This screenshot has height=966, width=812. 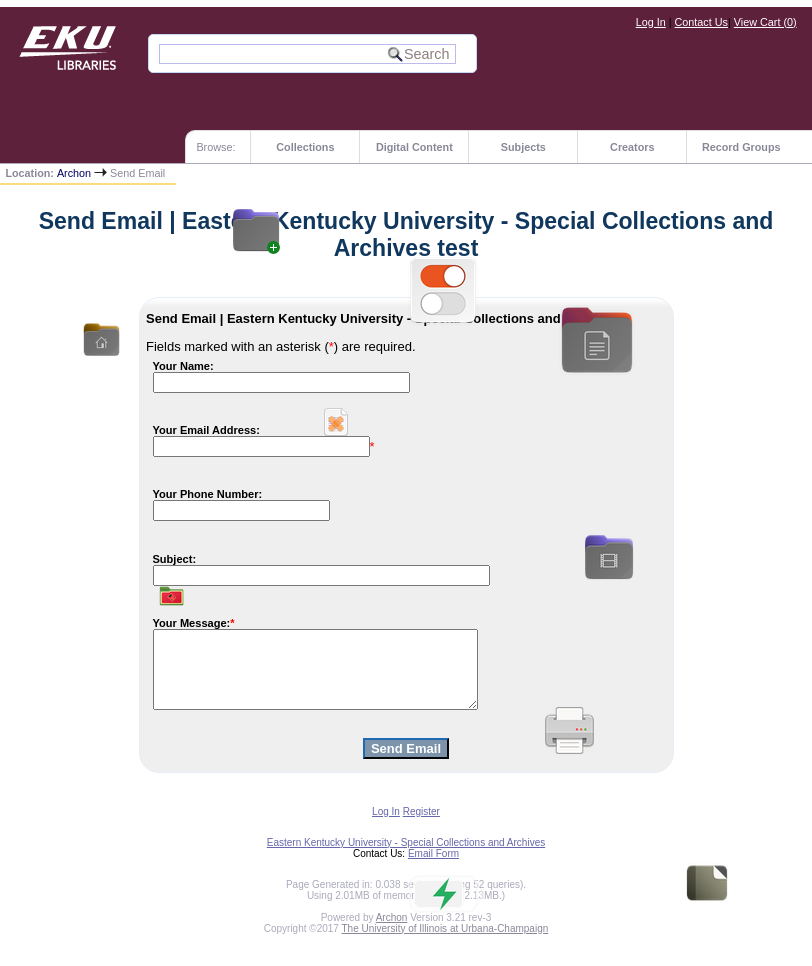 What do you see at coordinates (569, 730) in the screenshot?
I see `print the current document` at bounding box center [569, 730].